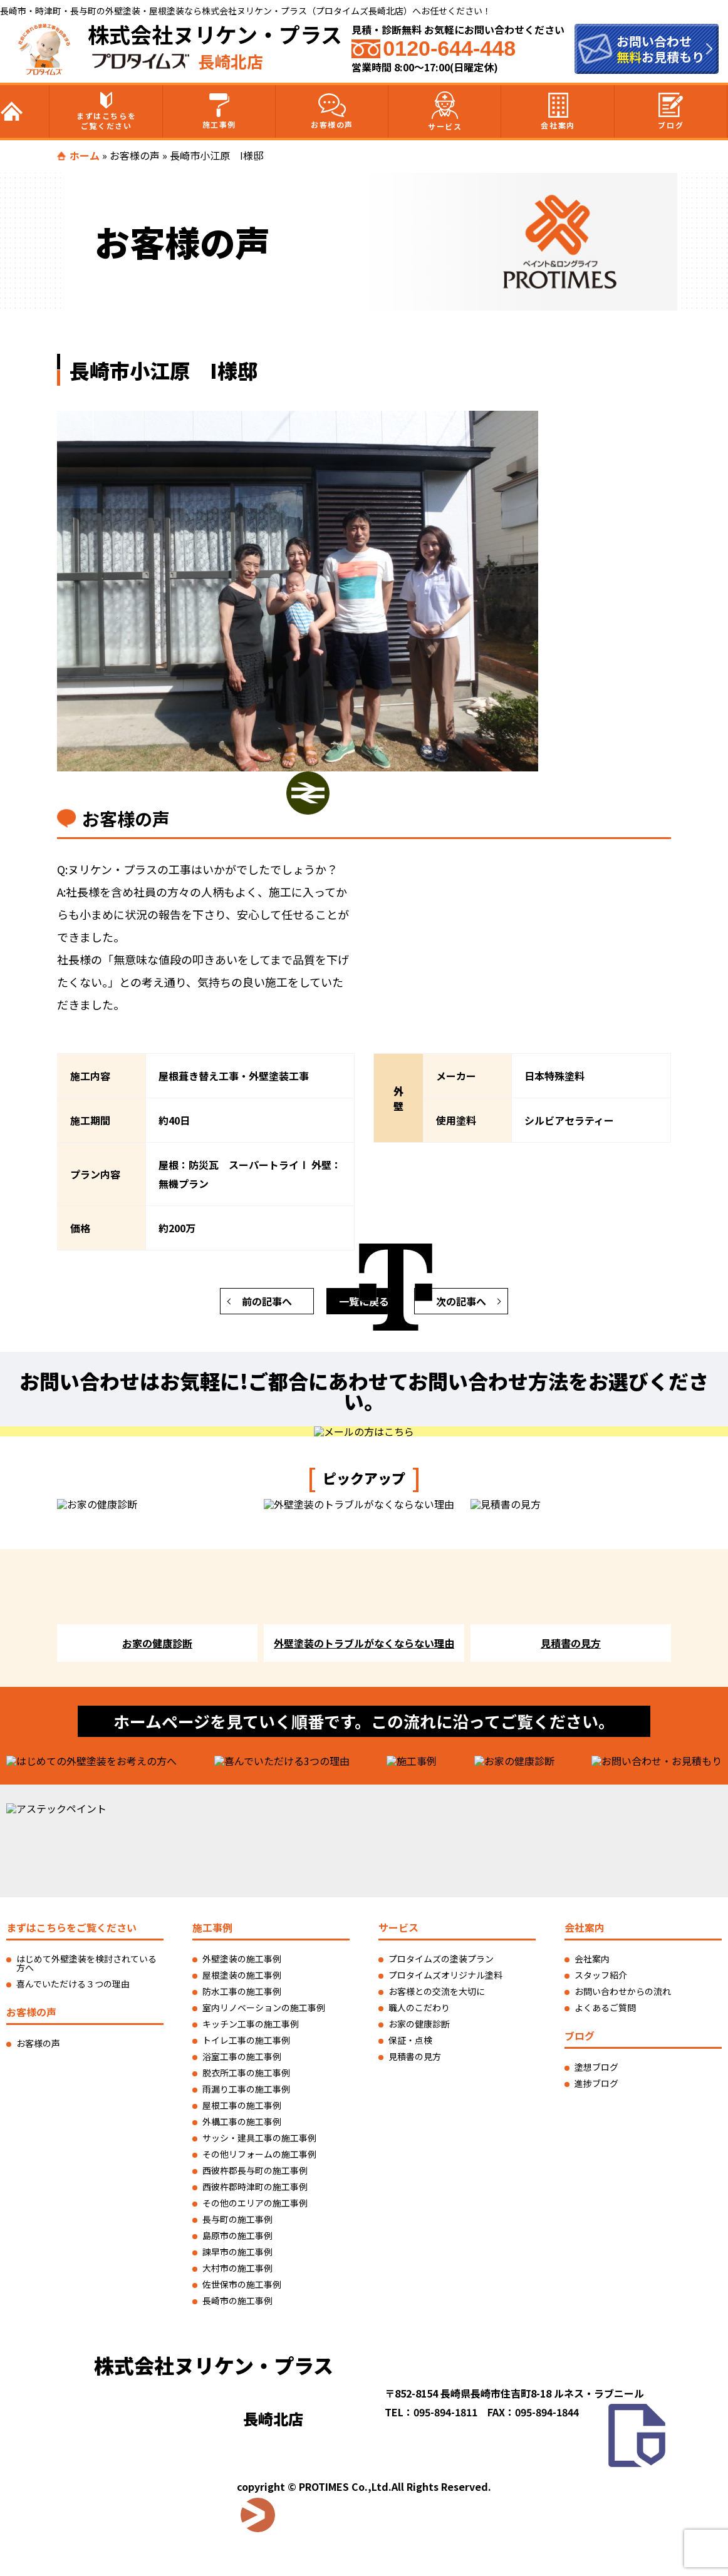  Describe the element at coordinates (395, 1287) in the screenshot. I see `deutsche telekom company logo` at that location.